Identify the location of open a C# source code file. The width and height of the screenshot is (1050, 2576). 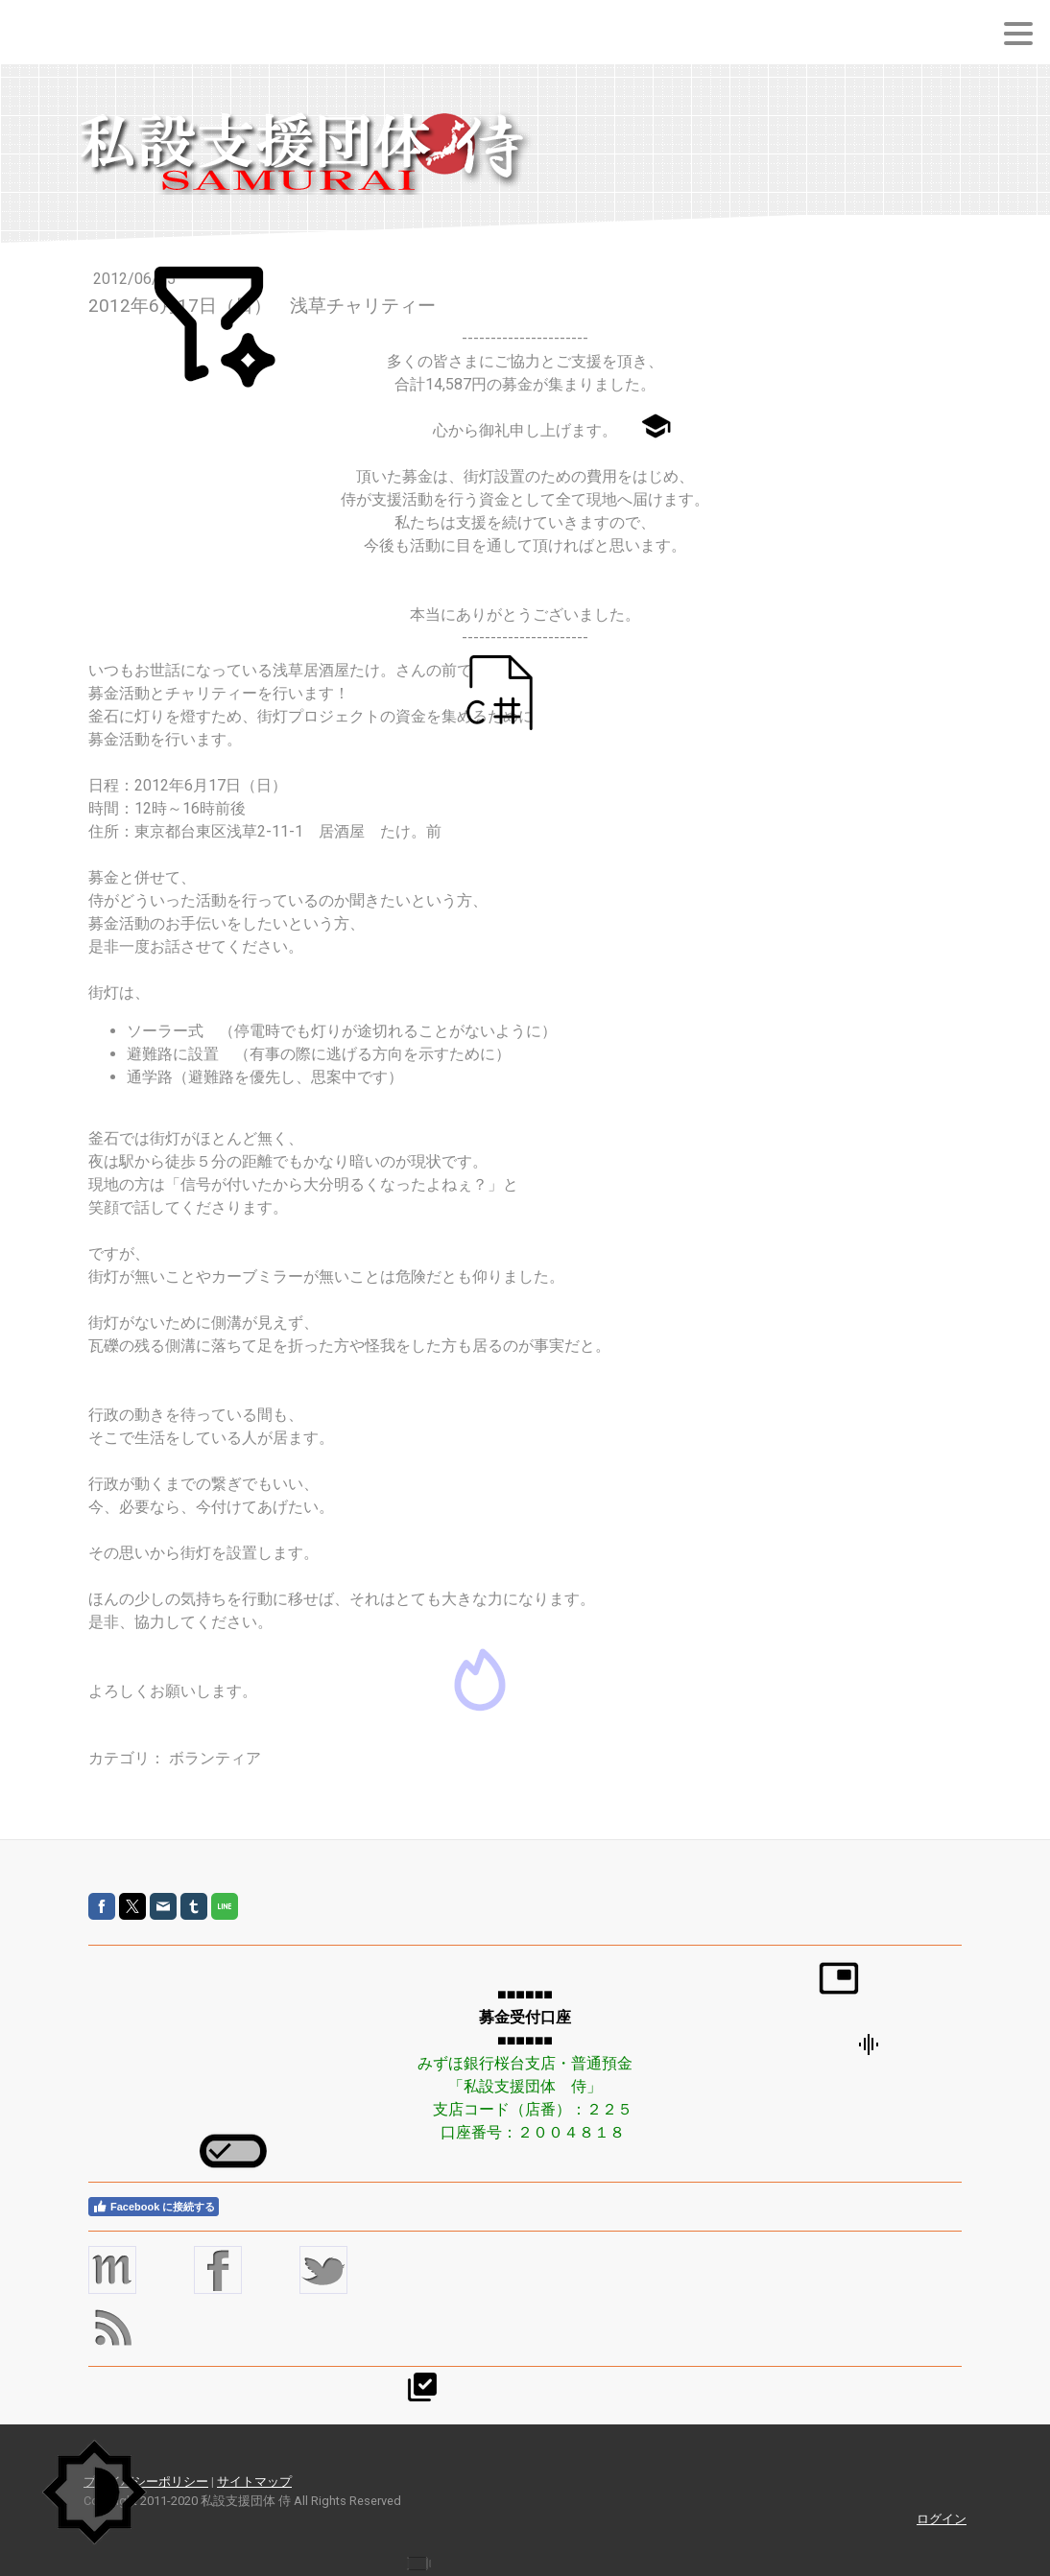
(501, 693).